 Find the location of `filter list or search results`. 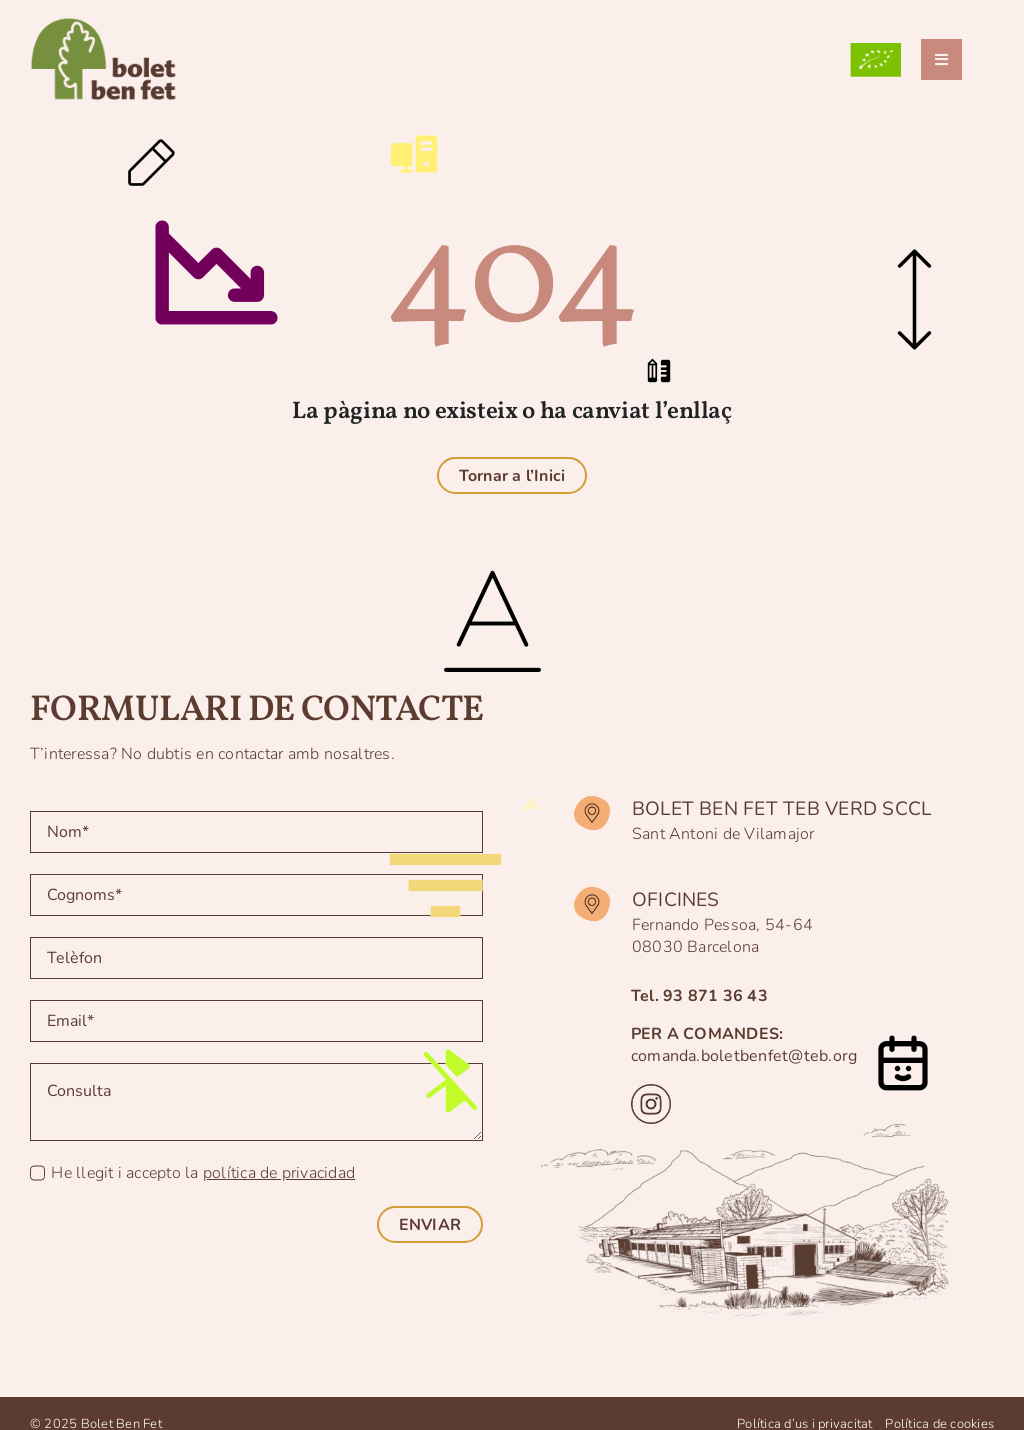

filter list or search results is located at coordinates (445, 885).